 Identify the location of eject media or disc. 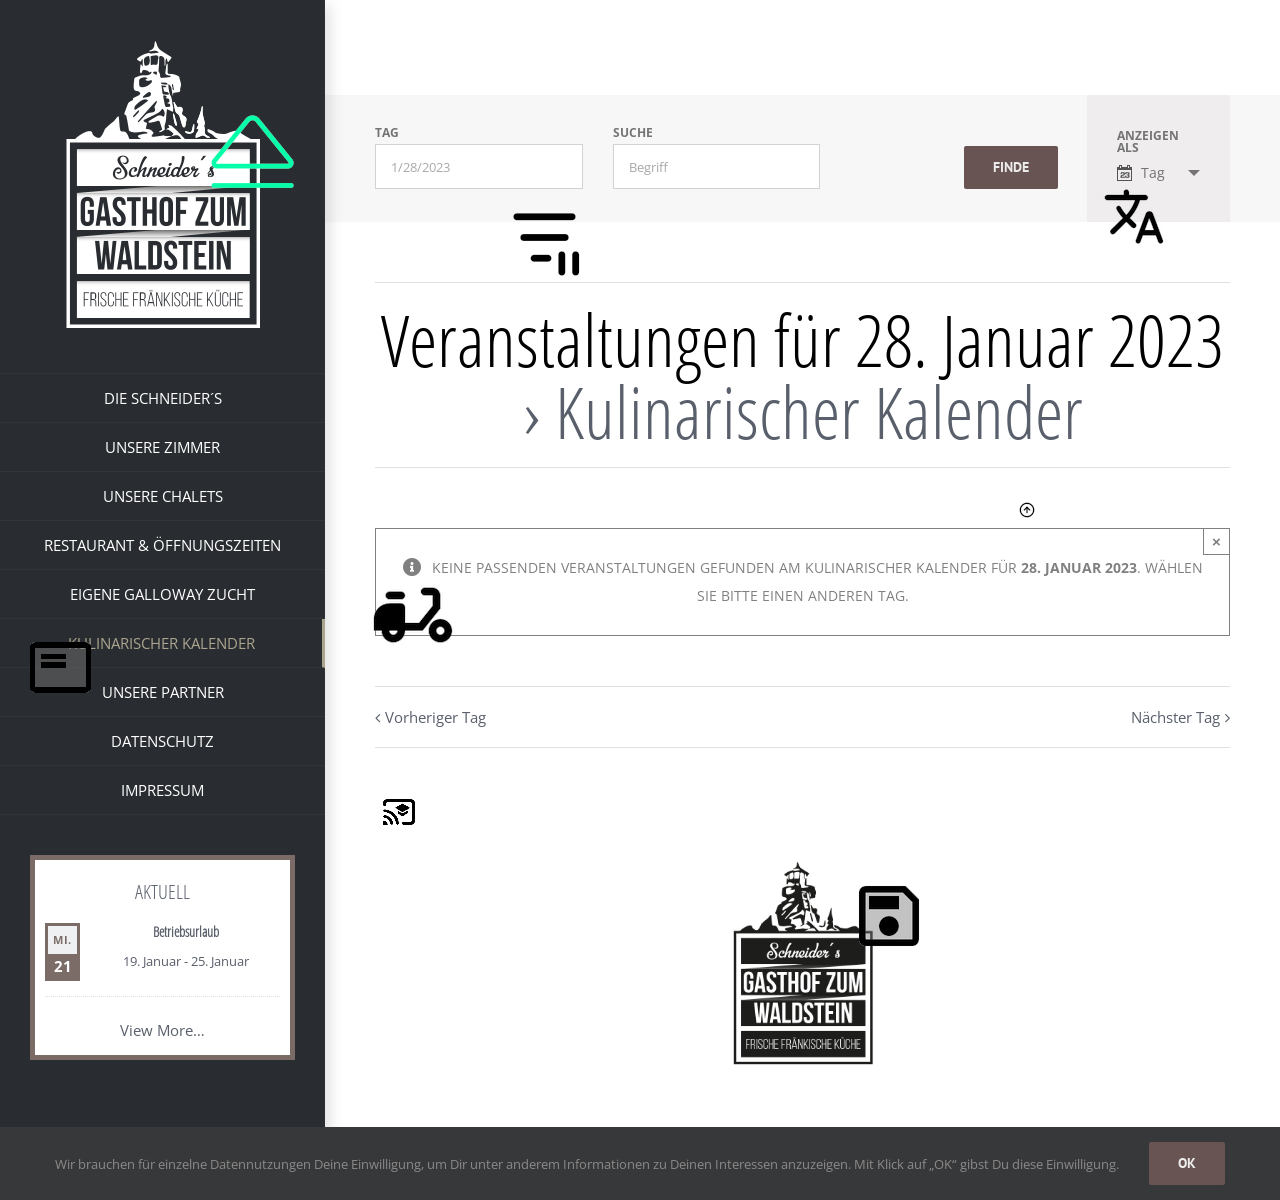
(252, 156).